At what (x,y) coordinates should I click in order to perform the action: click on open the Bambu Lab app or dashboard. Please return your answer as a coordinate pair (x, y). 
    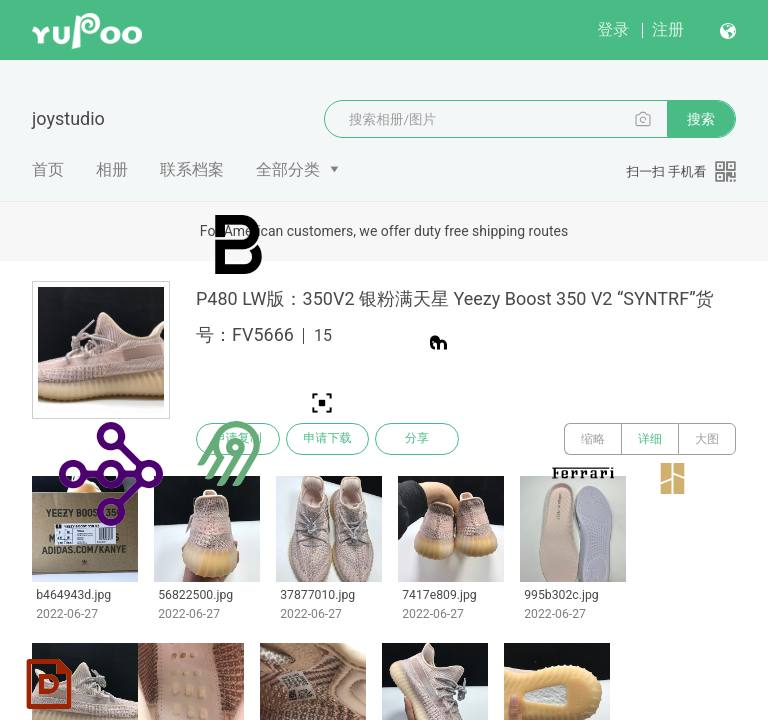
    Looking at the image, I should click on (672, 478).